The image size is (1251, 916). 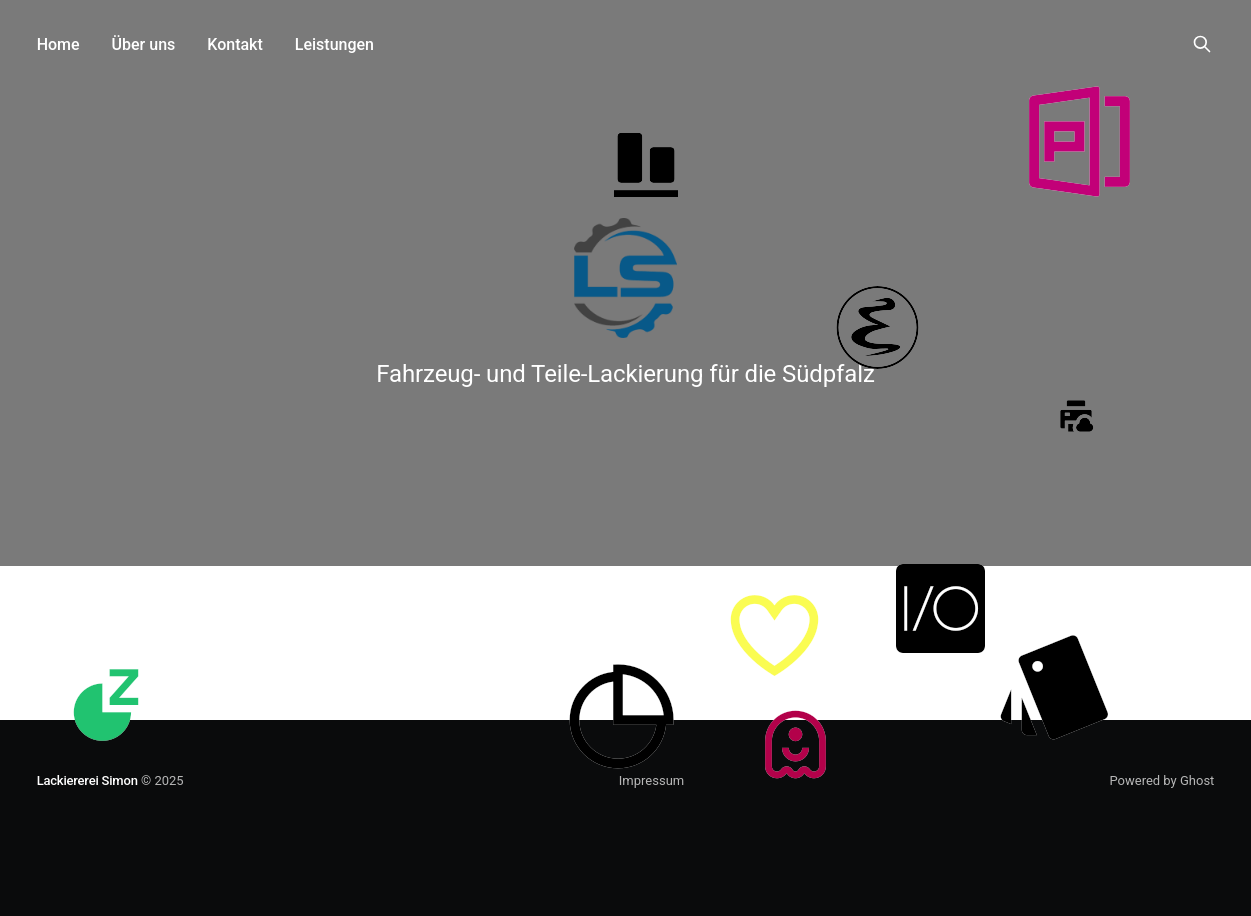 What do you see at coordinates (795, 744) in the screenshot?
I see `fun ghost avatar or profile icon` at bounding box center [795, 744].